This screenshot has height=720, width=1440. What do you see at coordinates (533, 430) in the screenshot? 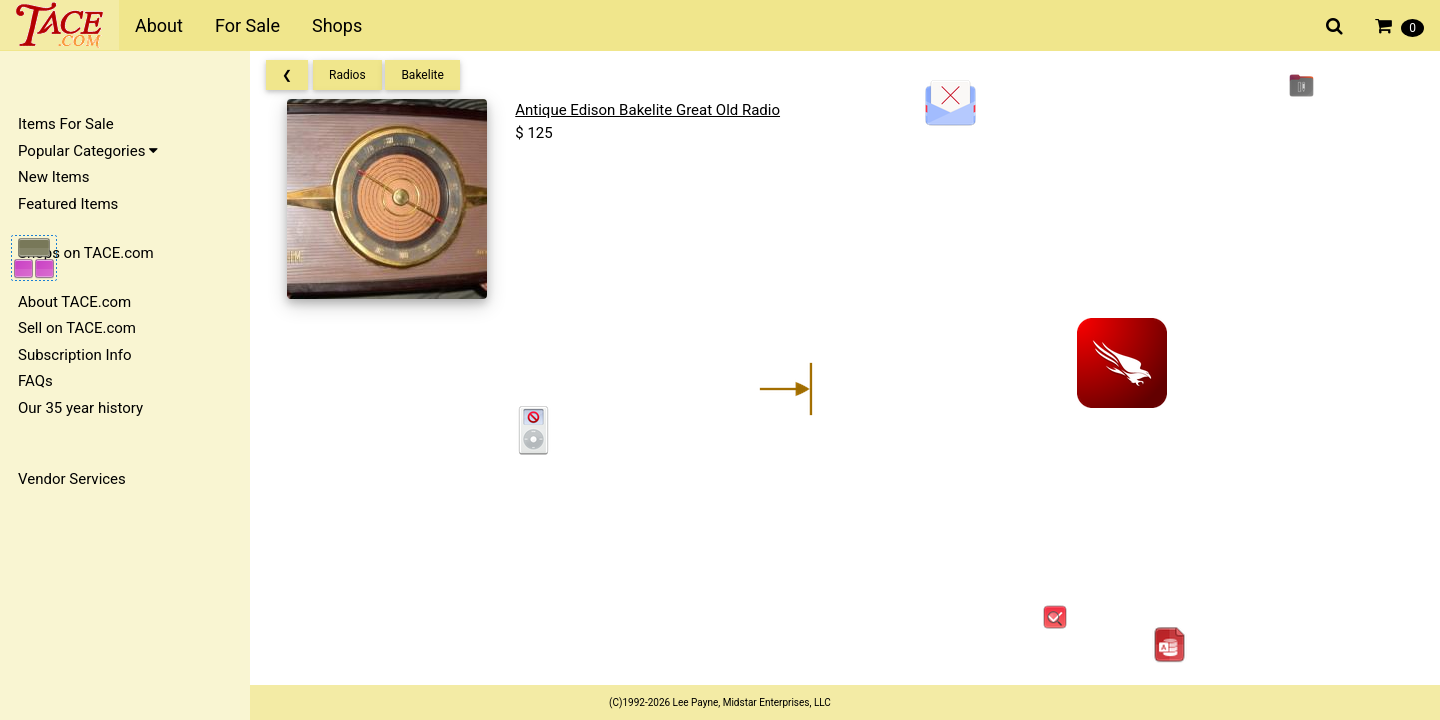
I see `iPod device not connected or unavailable` at bounding box center [533, 430].